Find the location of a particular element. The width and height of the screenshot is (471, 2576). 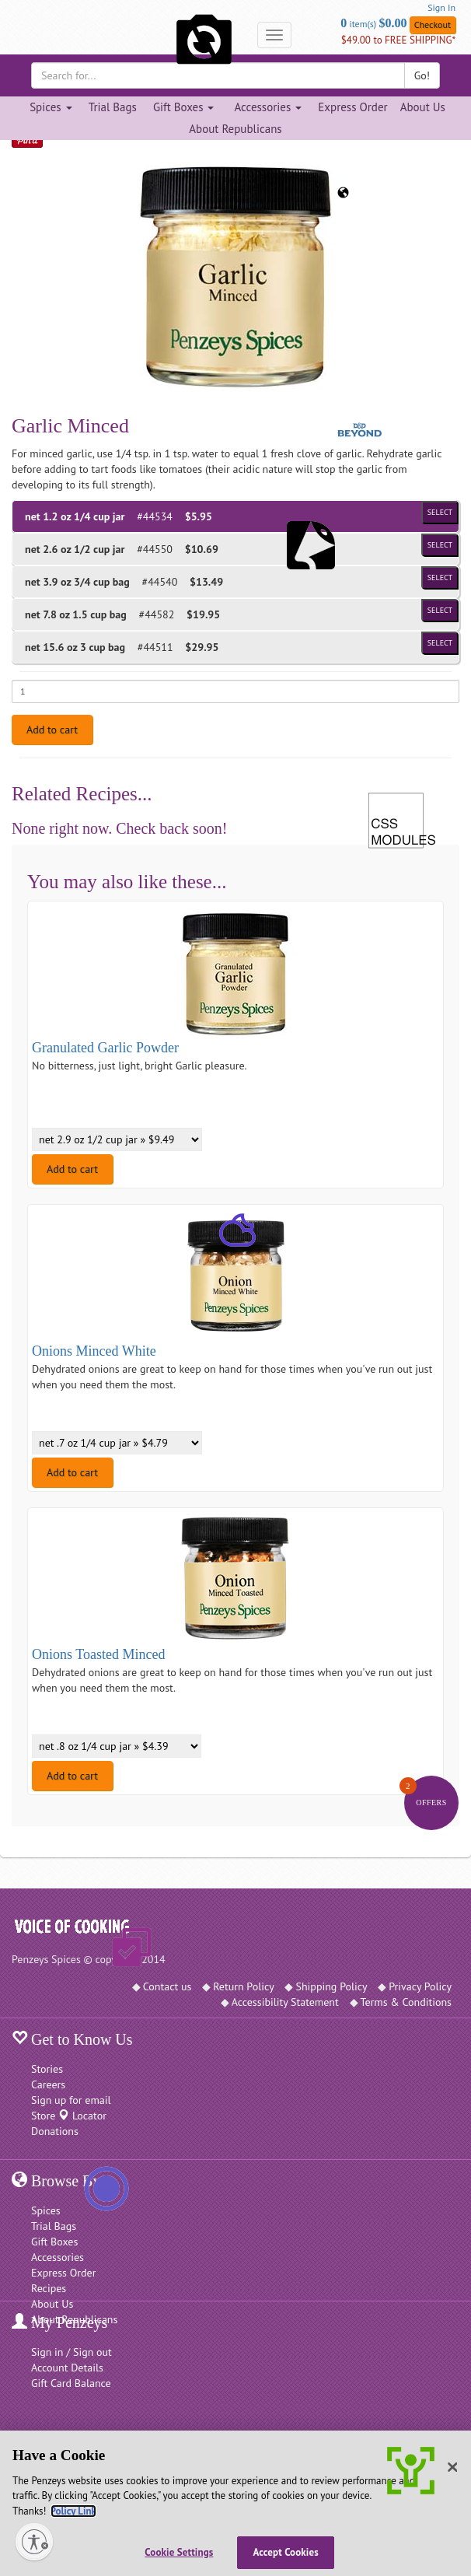

open D&D Beyond app or website is located at coordinates (359, 429).